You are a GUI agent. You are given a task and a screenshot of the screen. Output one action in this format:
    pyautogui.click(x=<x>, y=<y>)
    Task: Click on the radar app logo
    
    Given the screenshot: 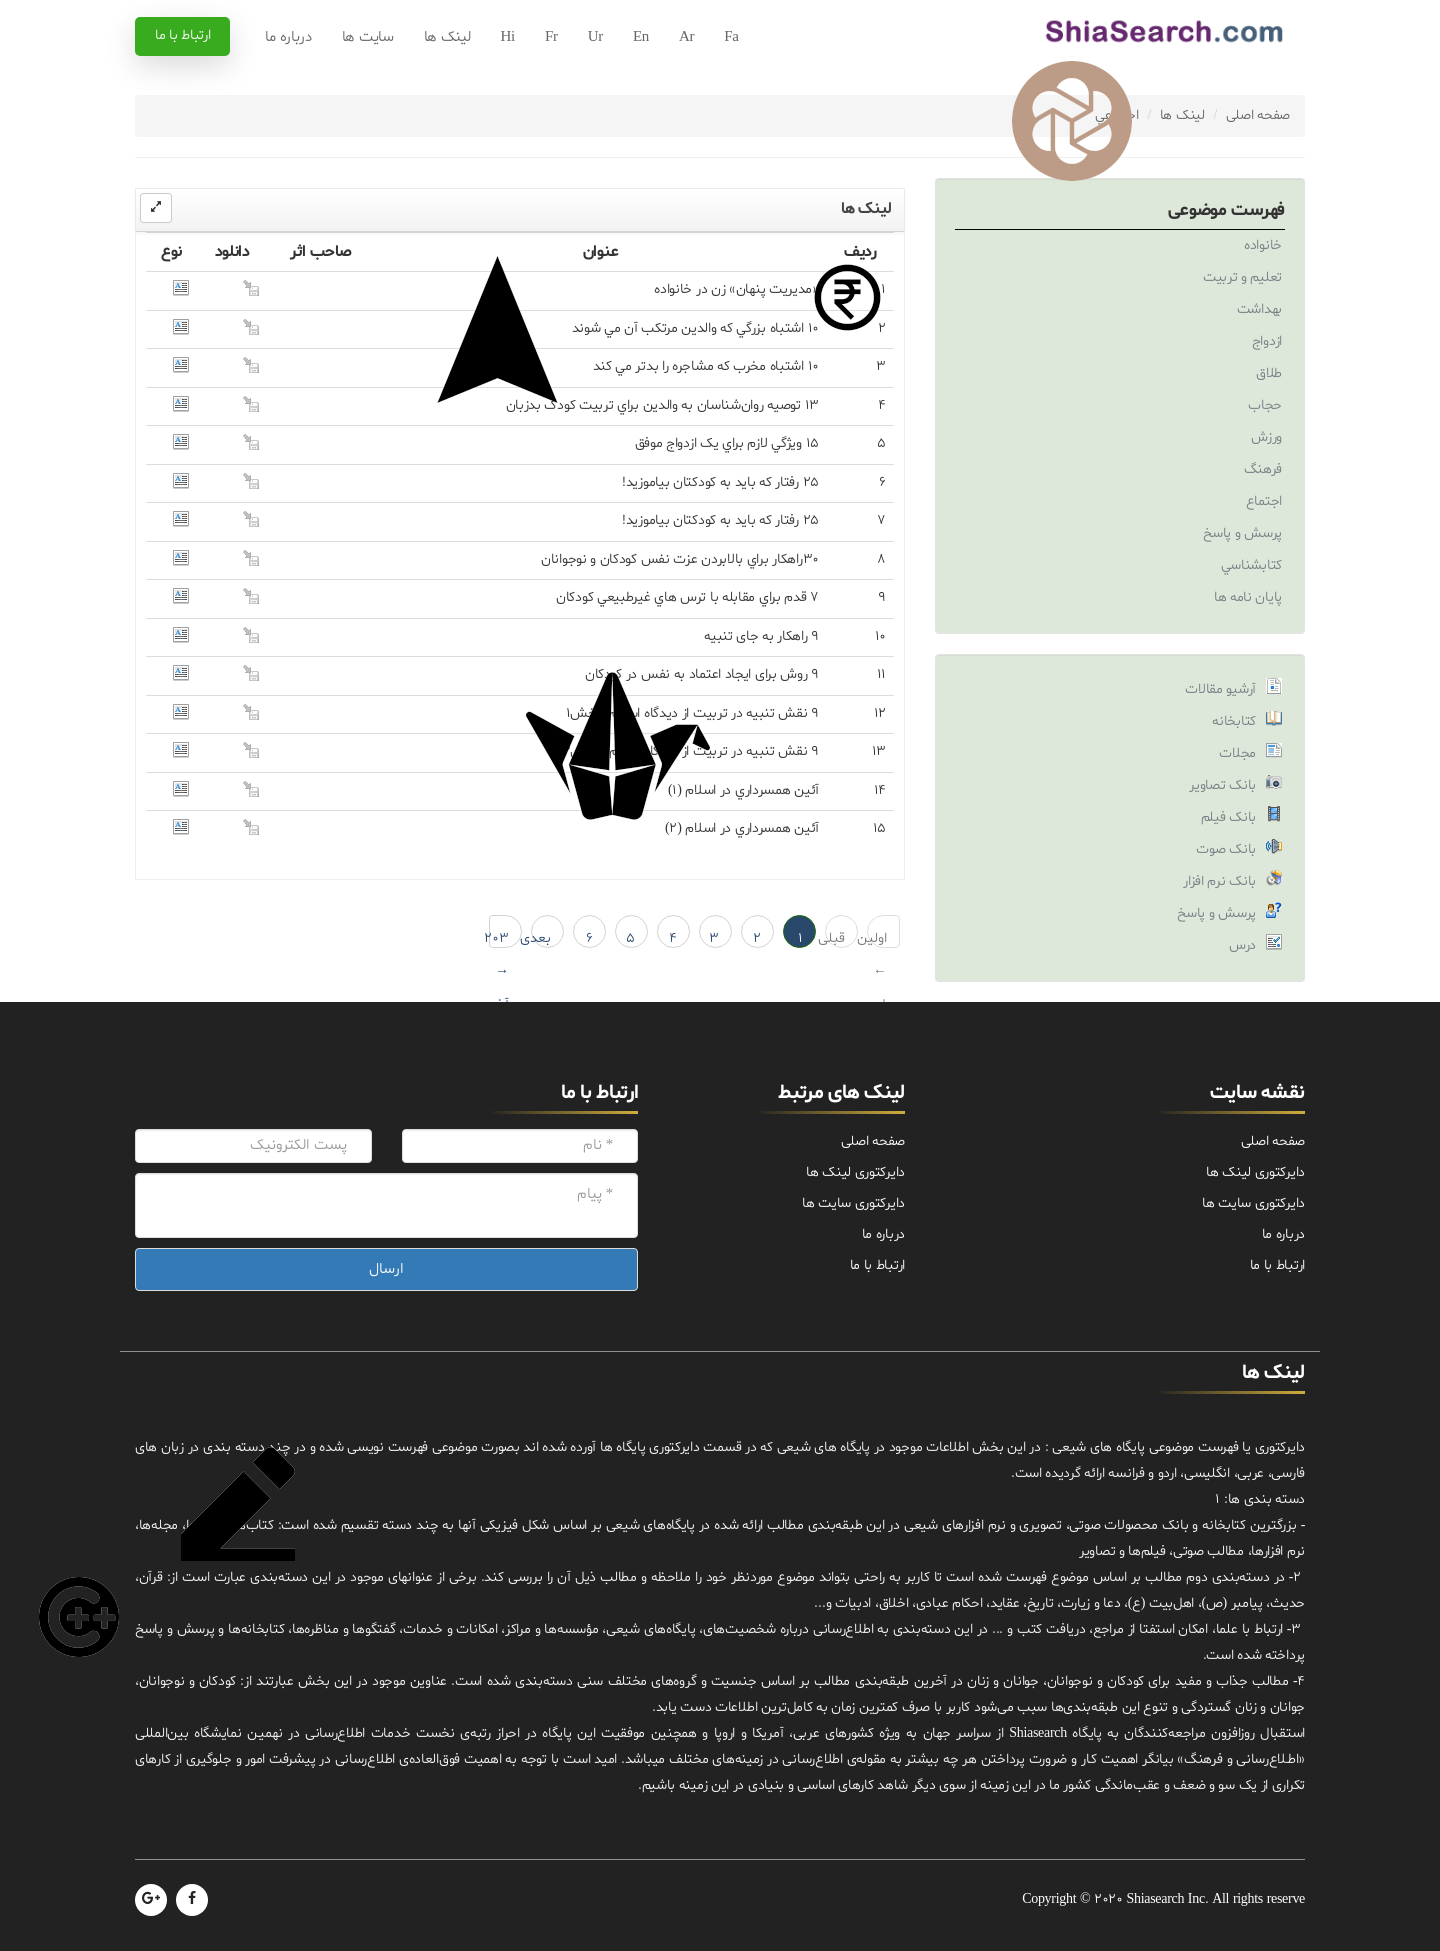 What is the action you would take?
    pyautogui.click(x=497, y=329)
    